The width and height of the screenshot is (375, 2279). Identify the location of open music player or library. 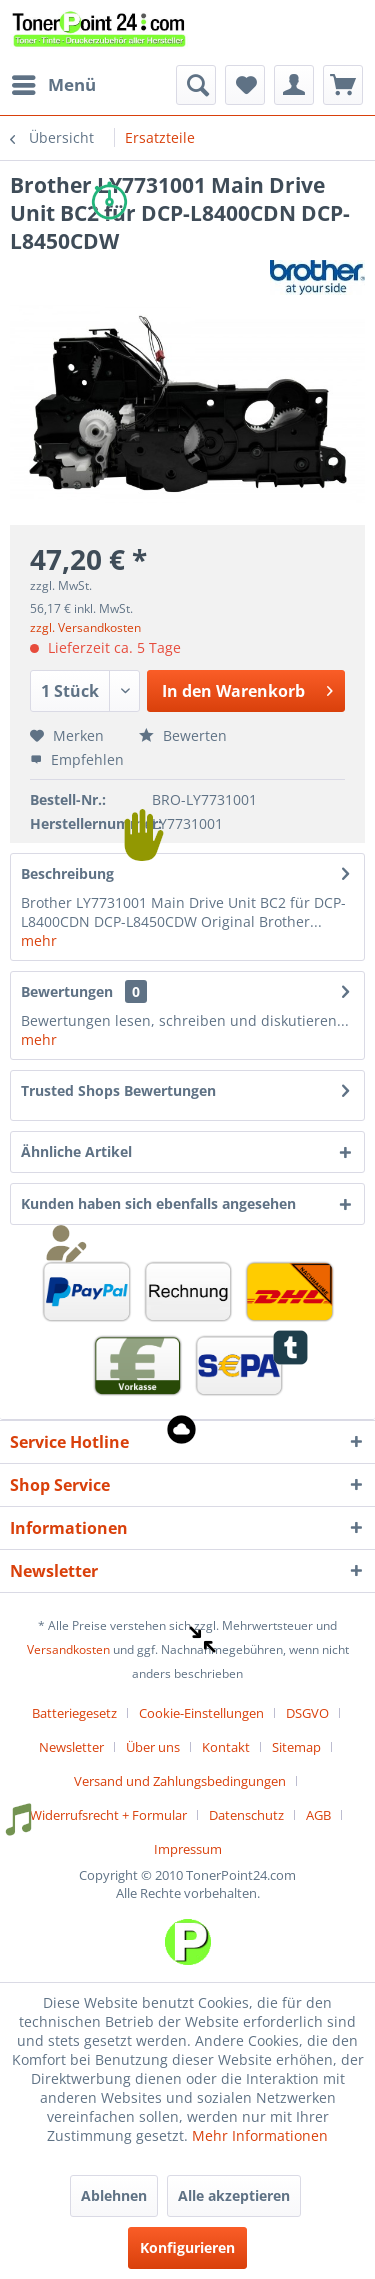
(18, 1819).